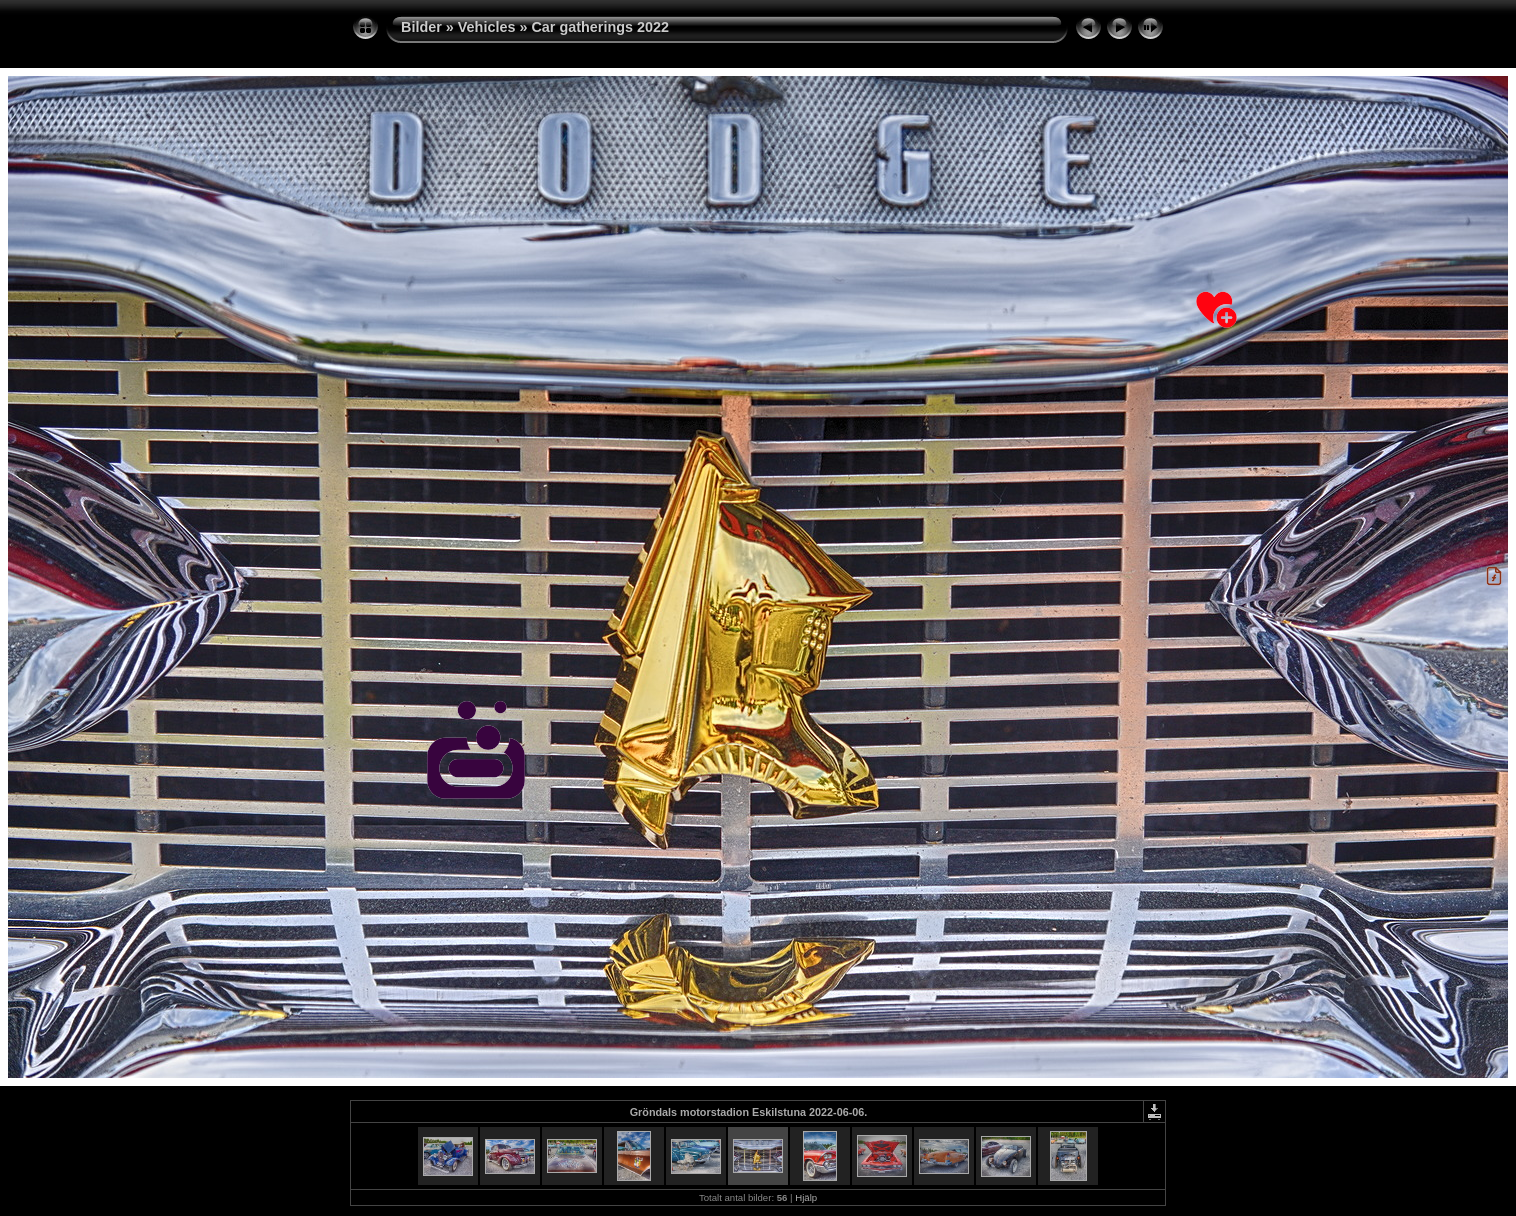 The width and height of the screenshot is (1516, 1216). What do you see at coordinates (1216, 307) in the screenshot?
I see `add to favorites` at bounding box center [1216, 307].